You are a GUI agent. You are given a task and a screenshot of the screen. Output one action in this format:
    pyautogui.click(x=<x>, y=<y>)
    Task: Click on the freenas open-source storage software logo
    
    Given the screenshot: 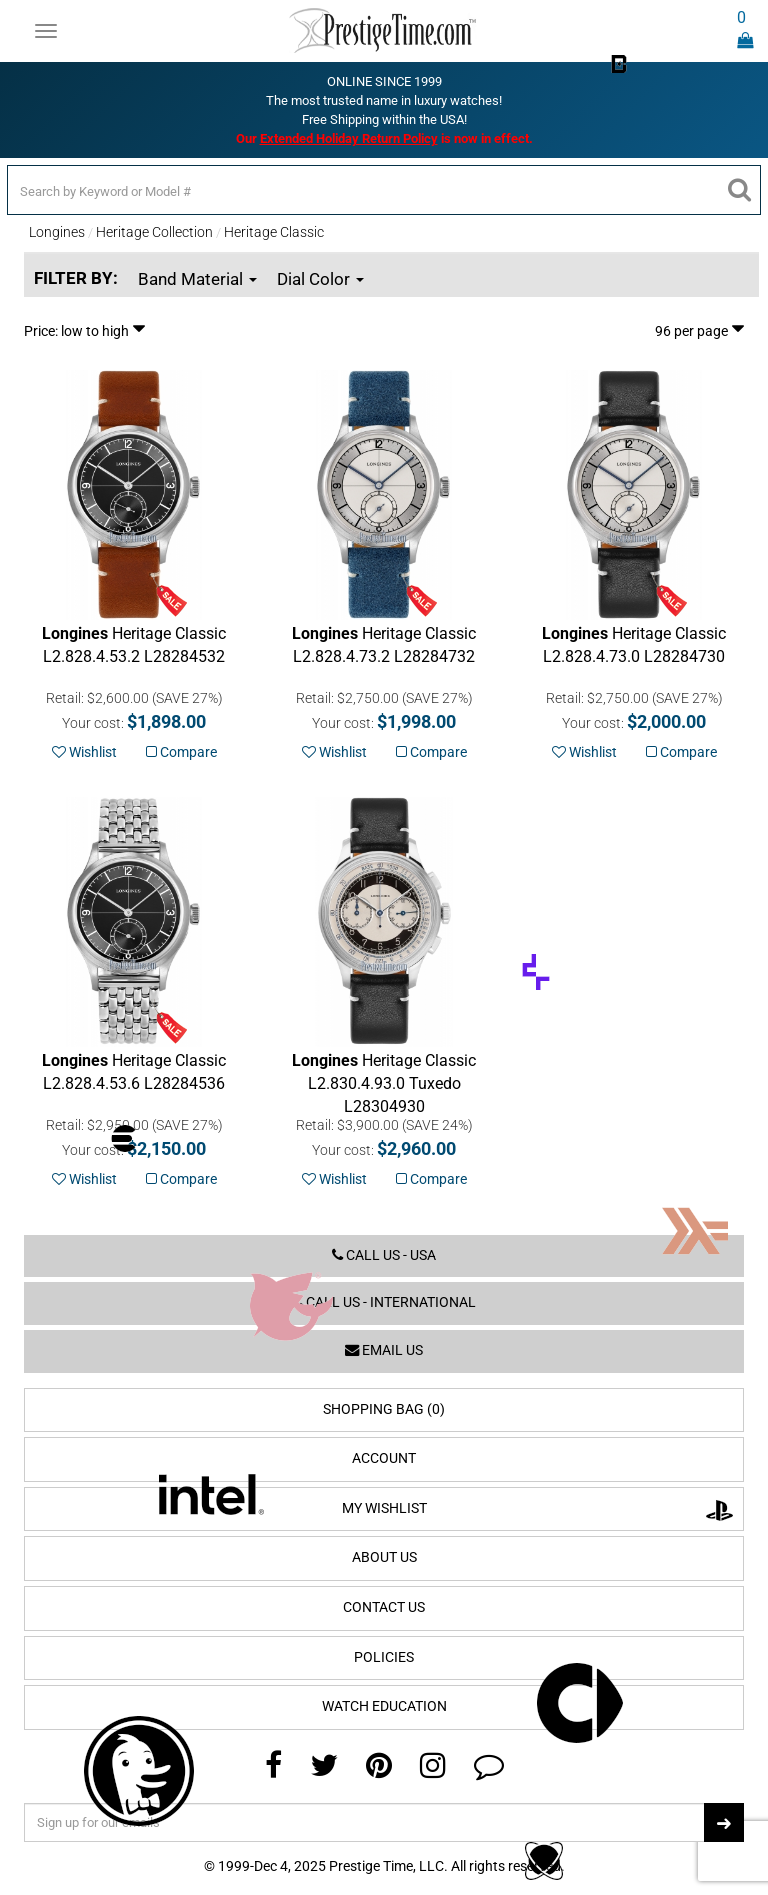 What is the action you would take?
    pyautogui.click(x=291, y=1306)
    